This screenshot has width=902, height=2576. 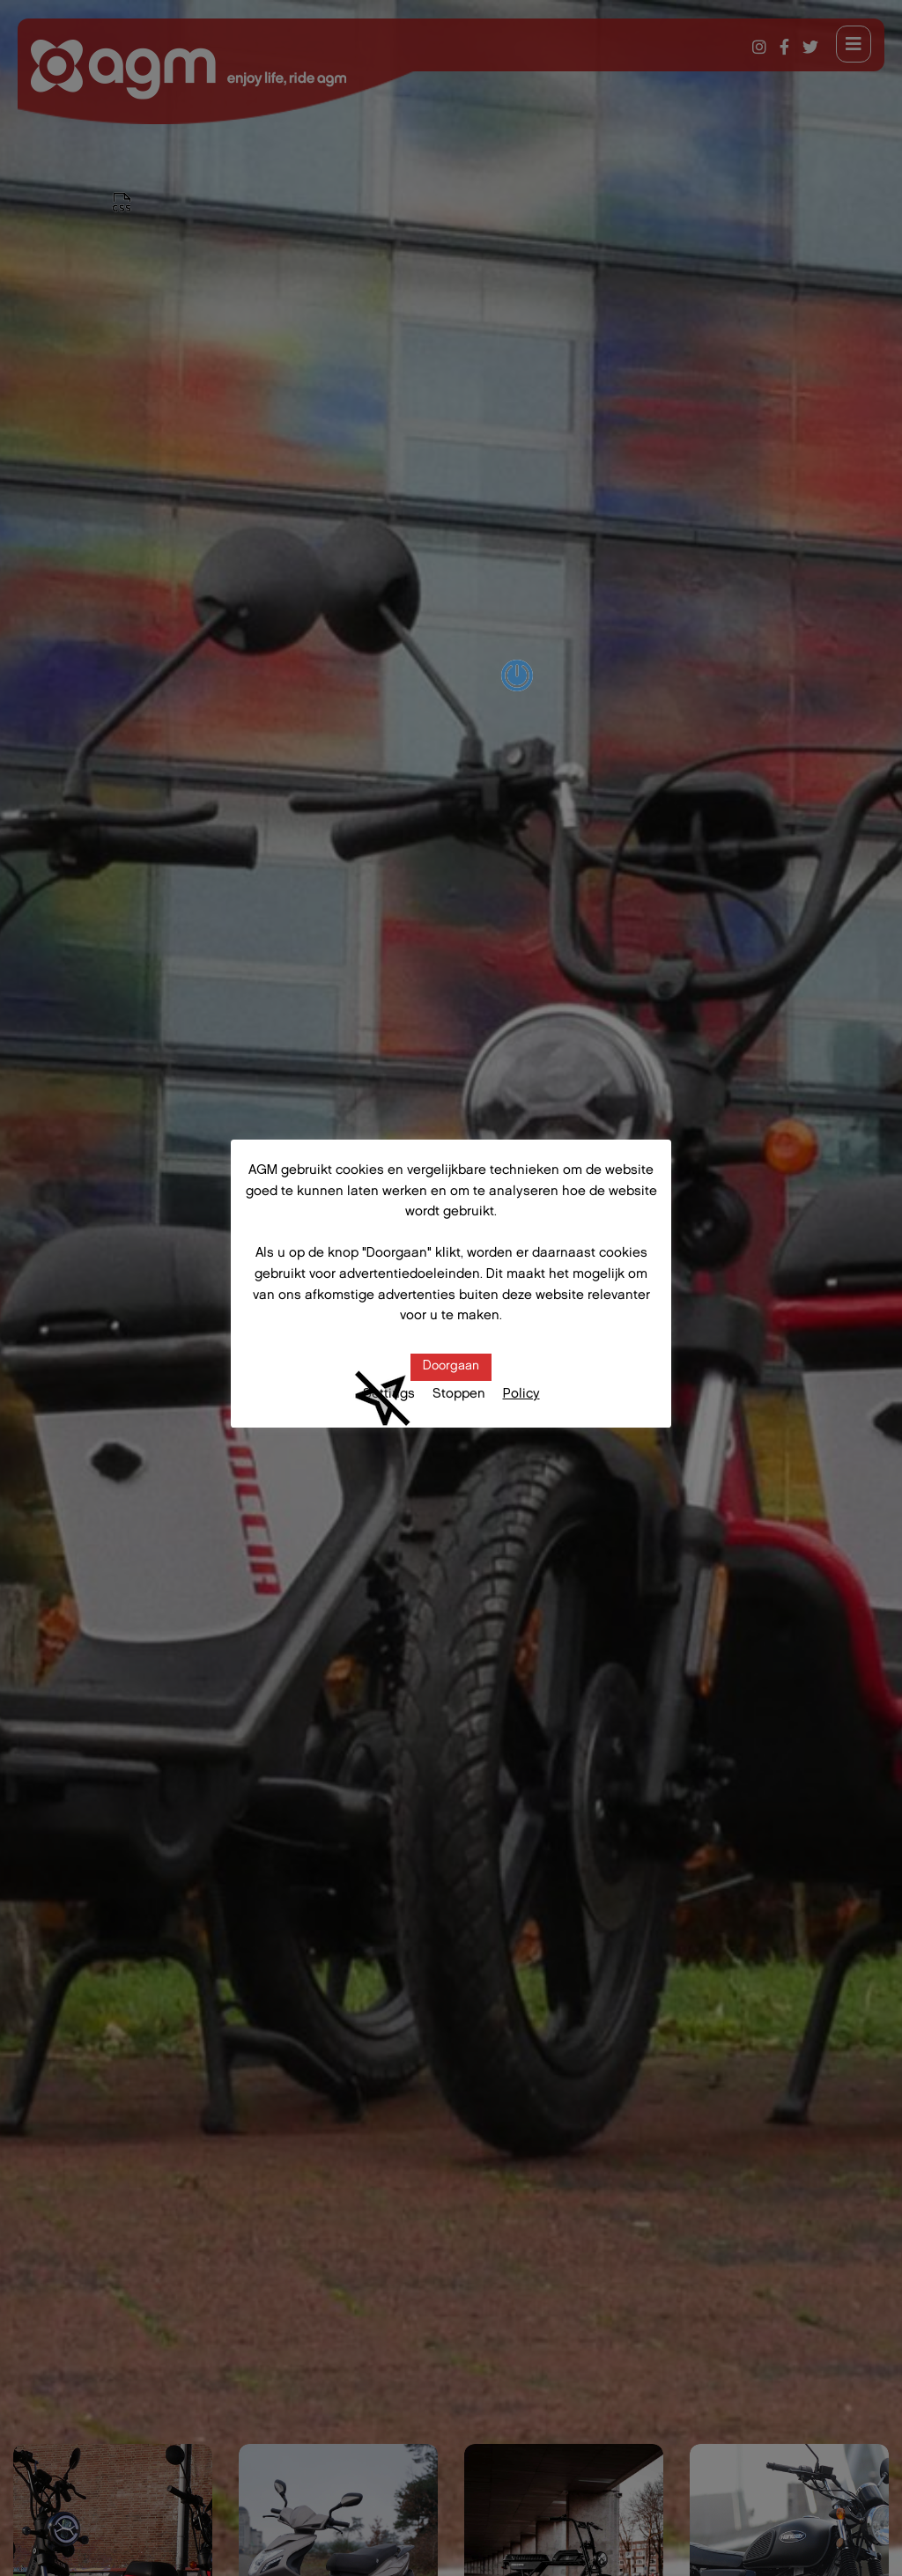 I want to click on a CSS stylesheet file, so click(x=122, y=203).